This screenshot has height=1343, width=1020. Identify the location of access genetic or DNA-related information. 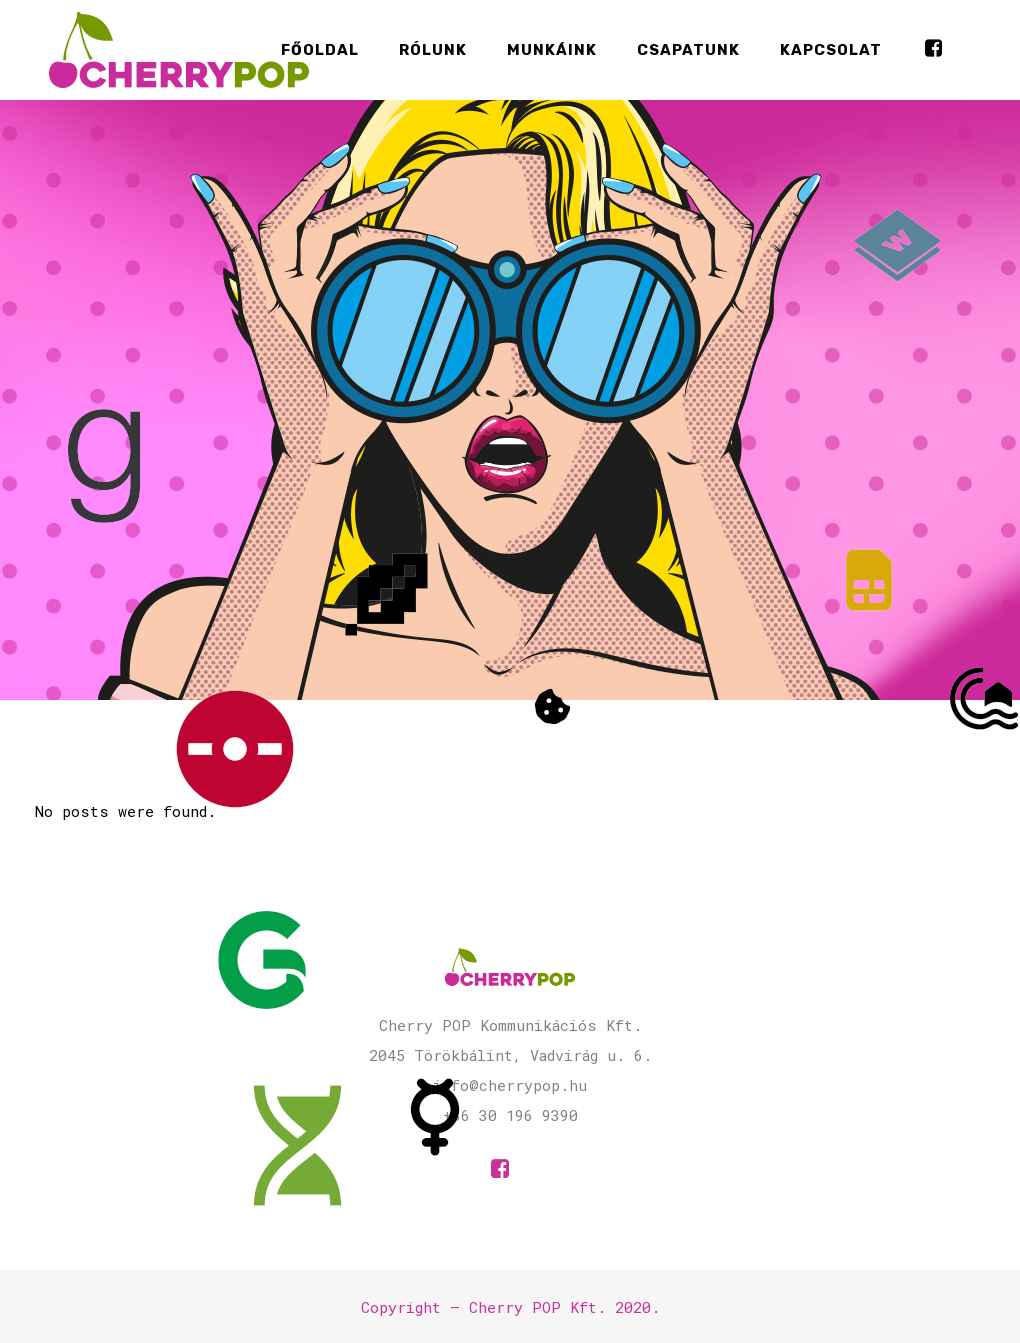
(297, 1145).